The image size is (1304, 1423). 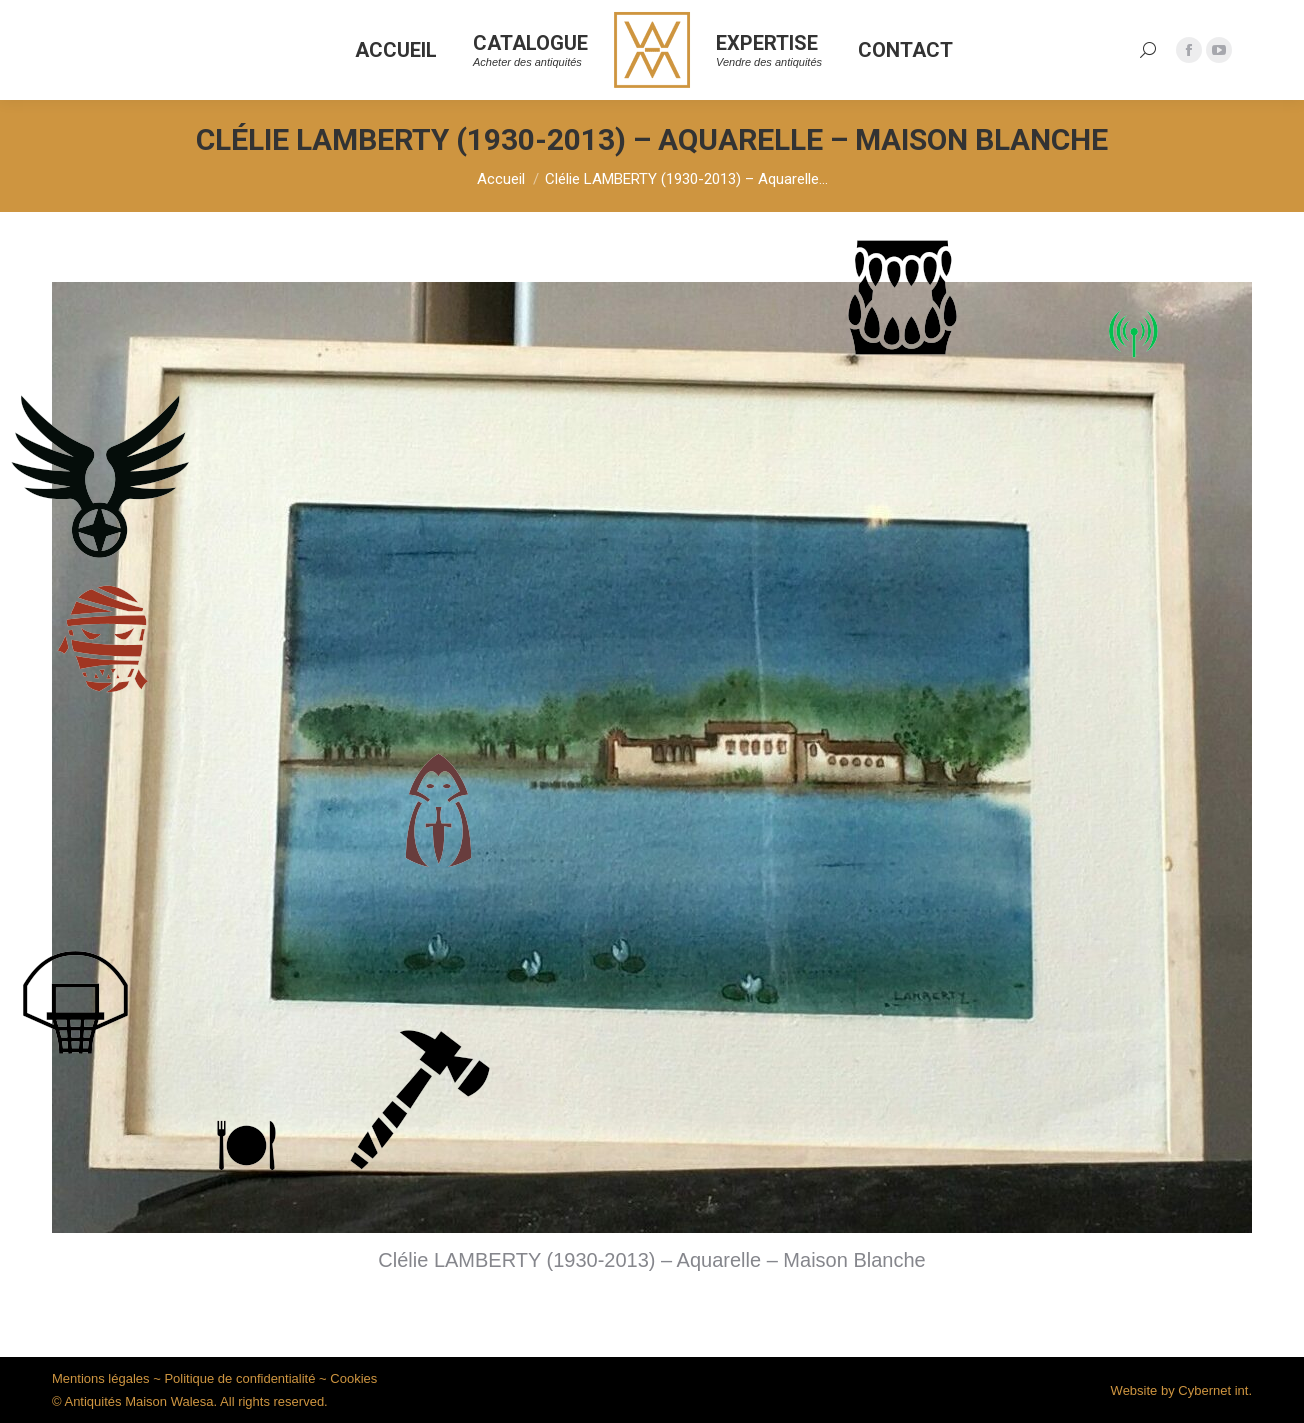 I want to click on select mummy character or avatar, so click(x=107, y=638).